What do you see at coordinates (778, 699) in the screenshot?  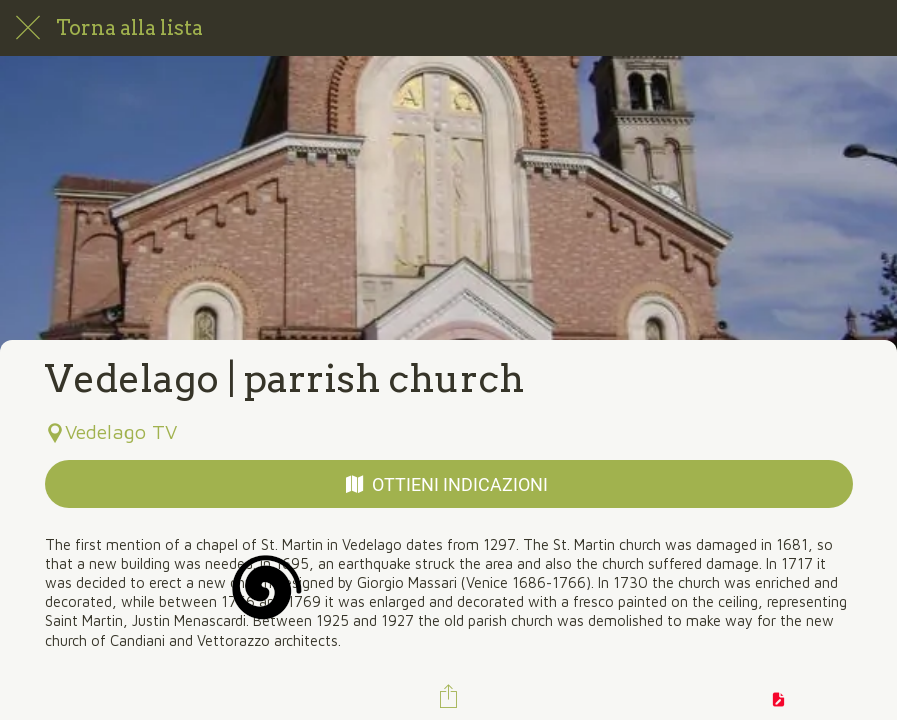 I see `edit this document` at bounding box center [778, 699].